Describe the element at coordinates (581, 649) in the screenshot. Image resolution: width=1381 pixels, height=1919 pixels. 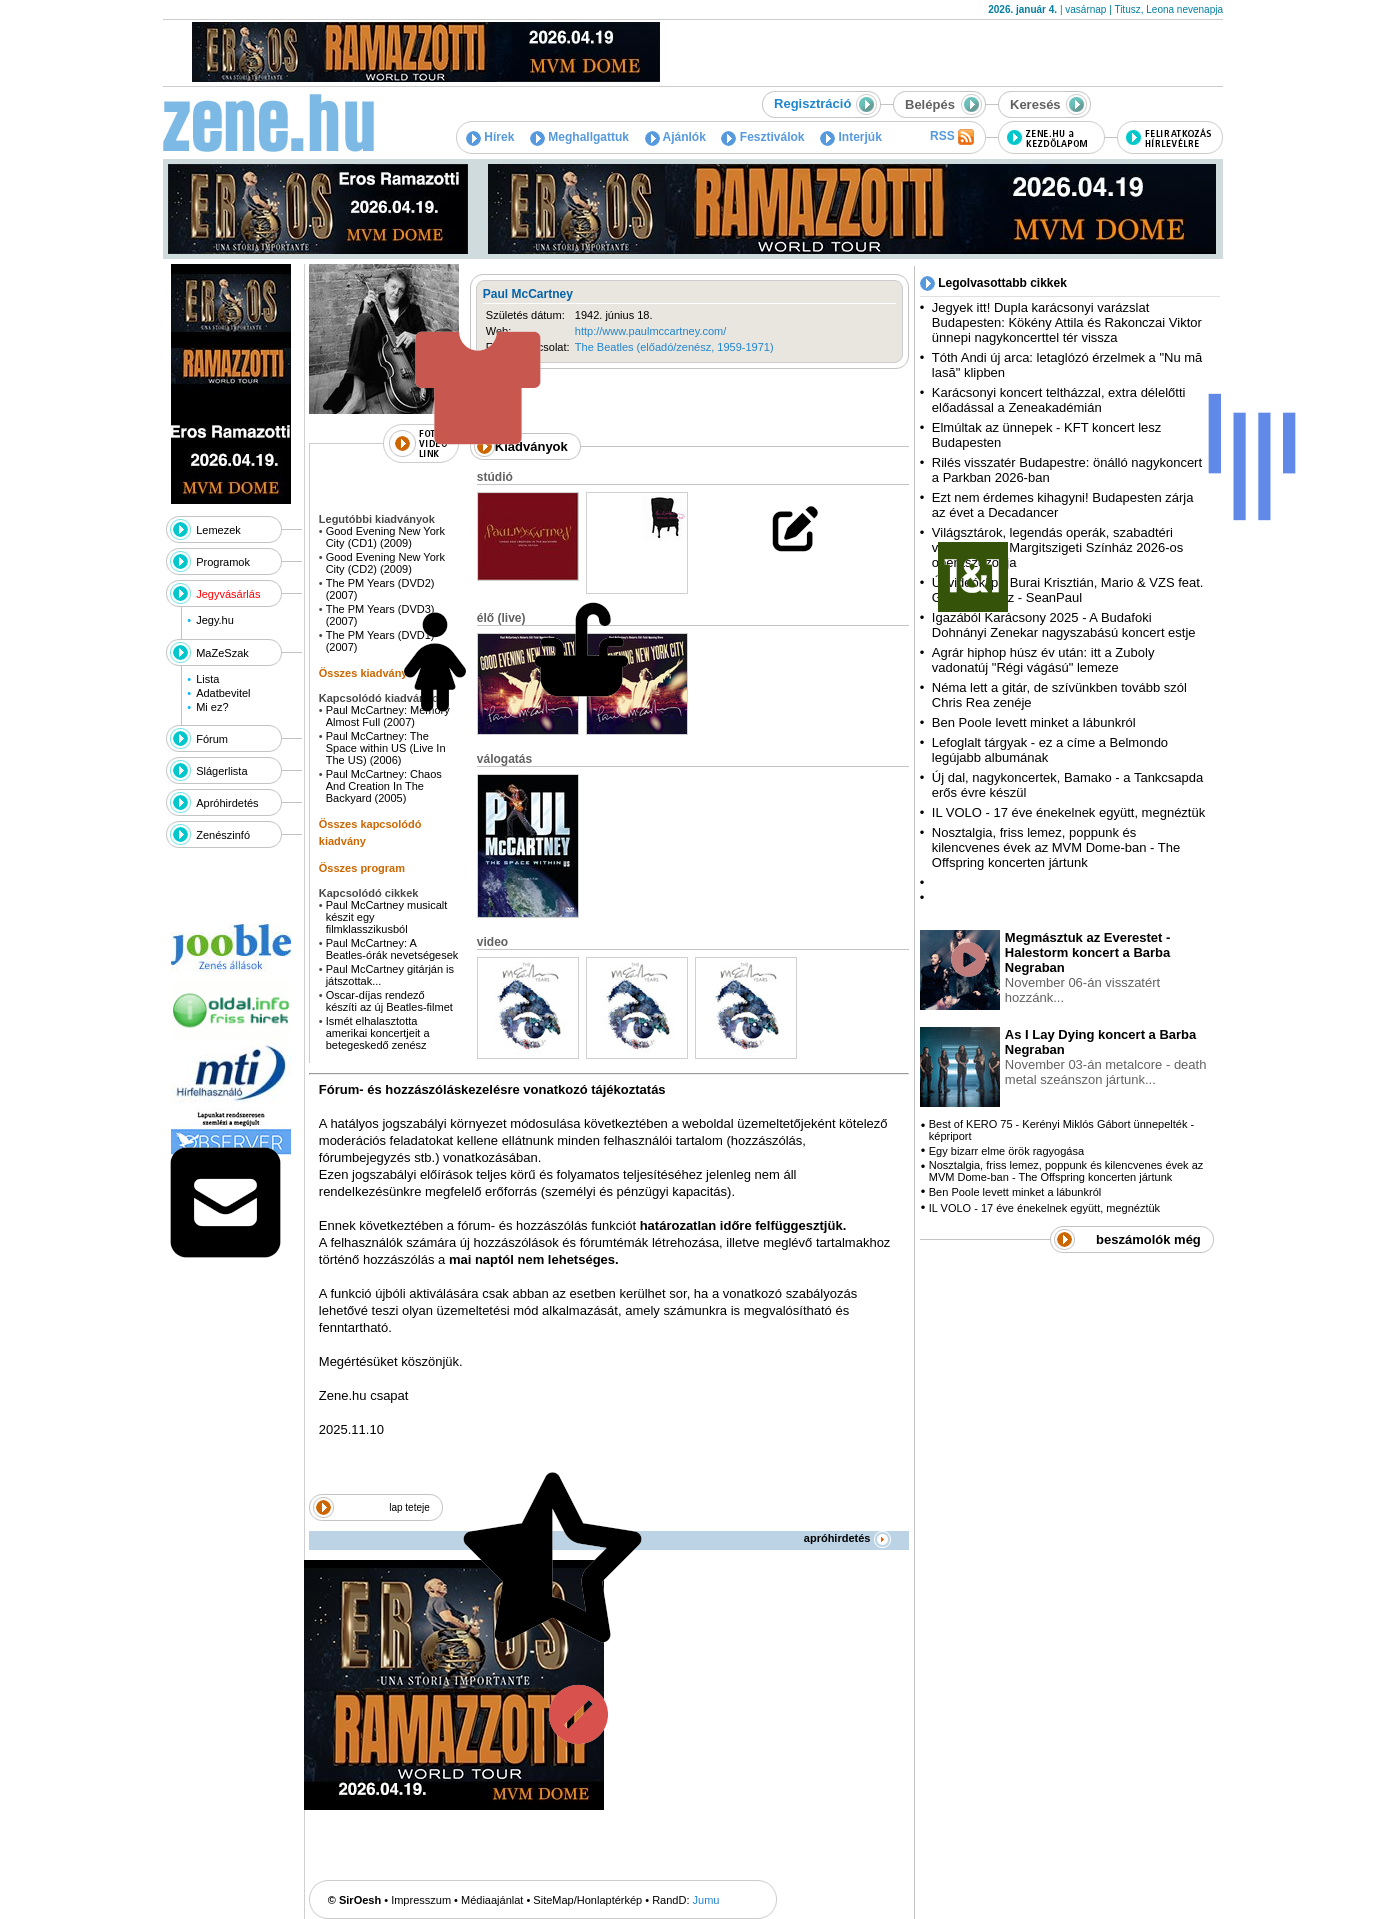
I see `indicates kitchen or bathroom facilities` at that location.